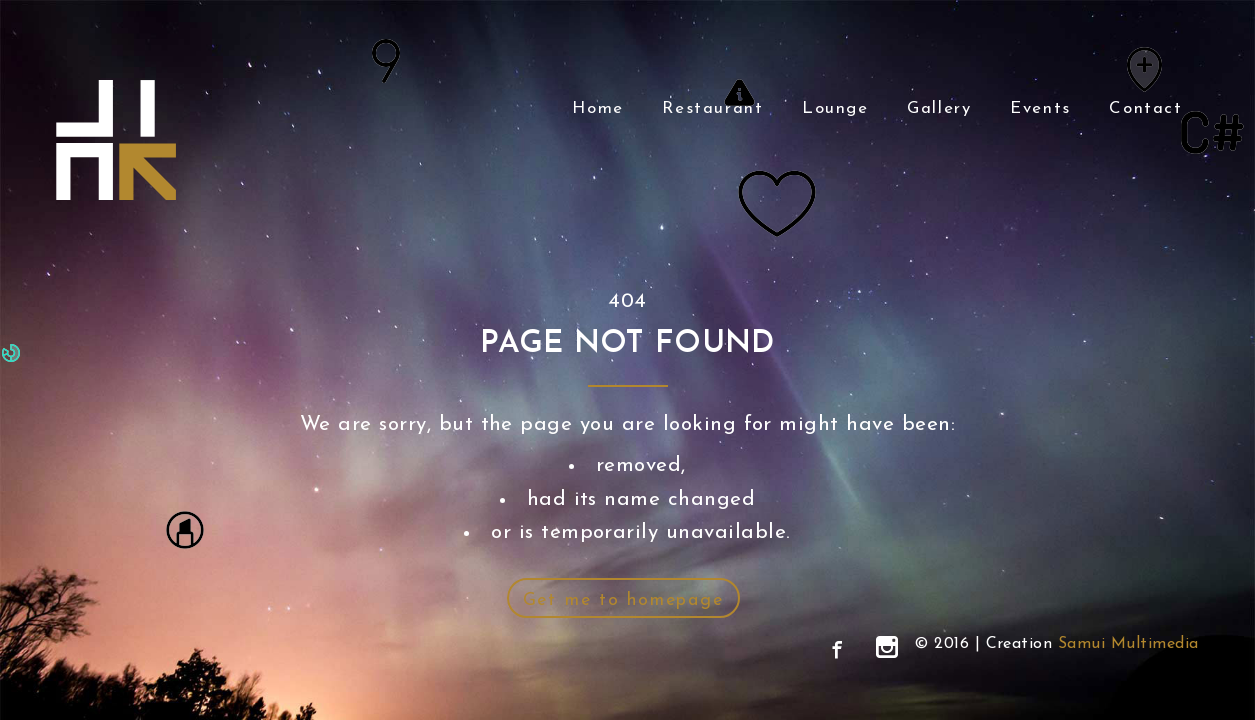 The image size is (1255, 720). I want to click on view analytics breakdown, so click(11, 353).